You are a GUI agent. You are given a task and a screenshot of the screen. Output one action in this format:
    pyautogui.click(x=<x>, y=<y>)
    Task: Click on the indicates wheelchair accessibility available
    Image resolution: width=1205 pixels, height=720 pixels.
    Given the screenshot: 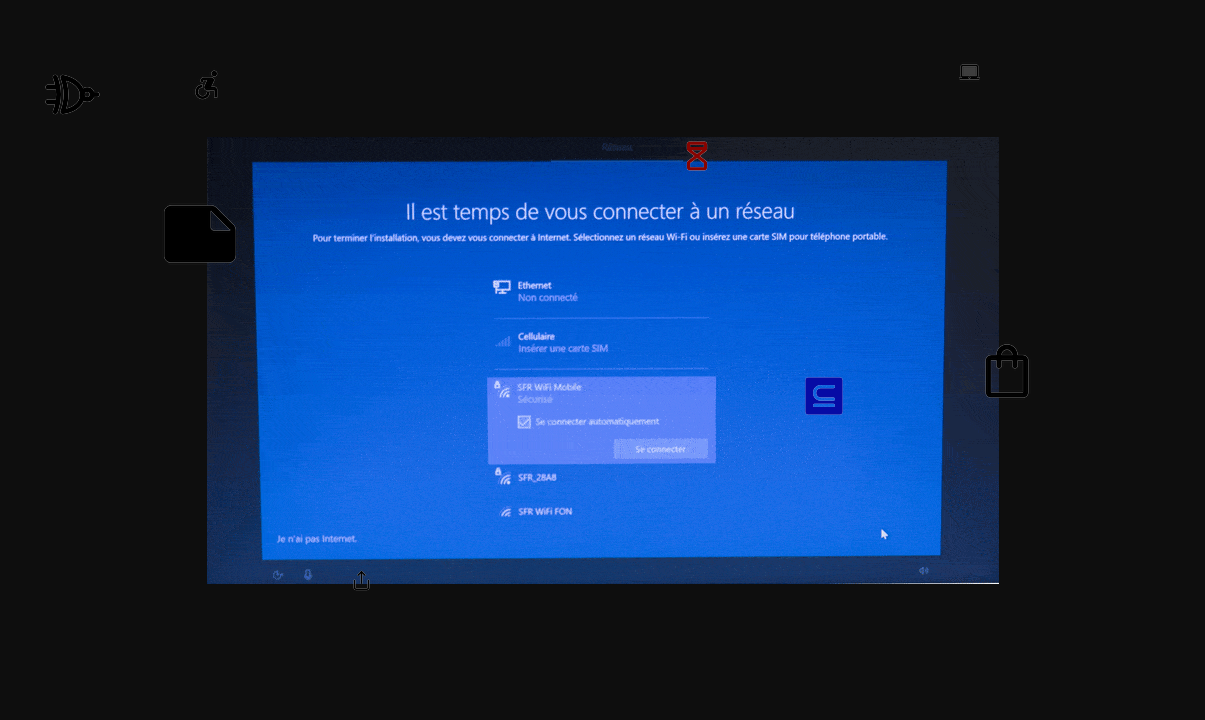 What is the action you would take?
    pyautogui.click(x=205, y=84)
    